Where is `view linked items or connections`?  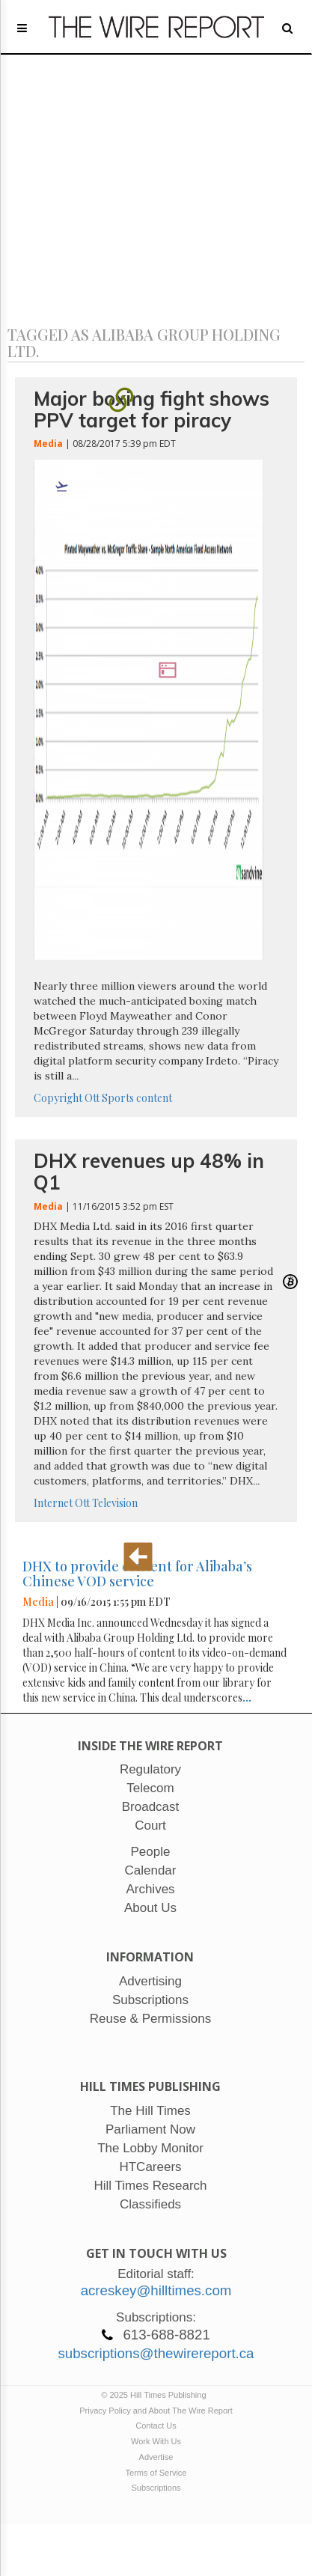
view linked items or connections is located at coordinates (121, 400).